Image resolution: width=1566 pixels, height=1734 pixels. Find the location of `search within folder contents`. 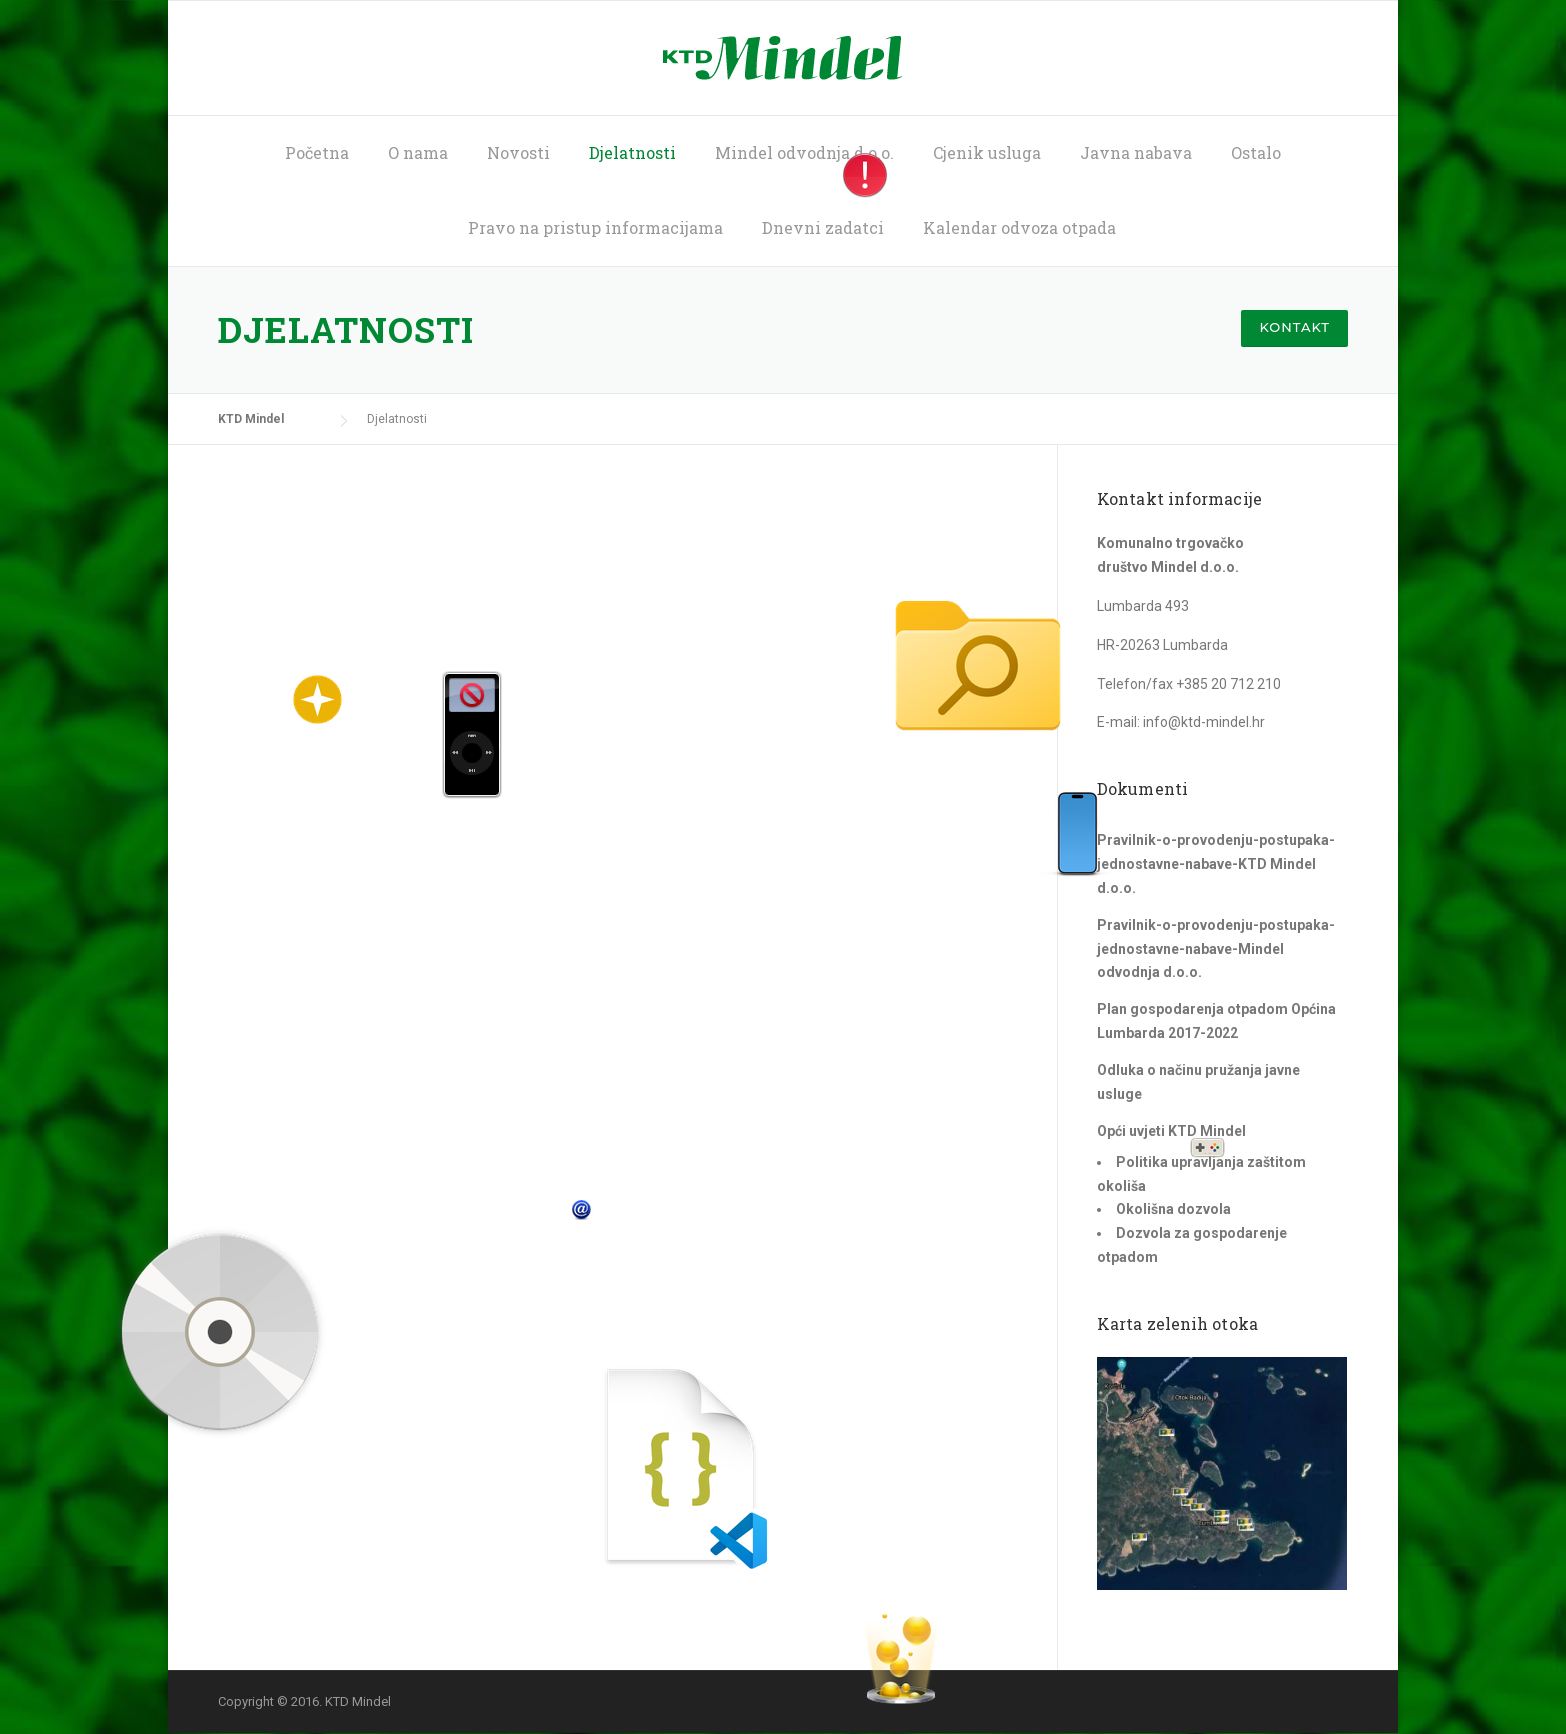

search within folder contents is located at coordinates (978, 670).